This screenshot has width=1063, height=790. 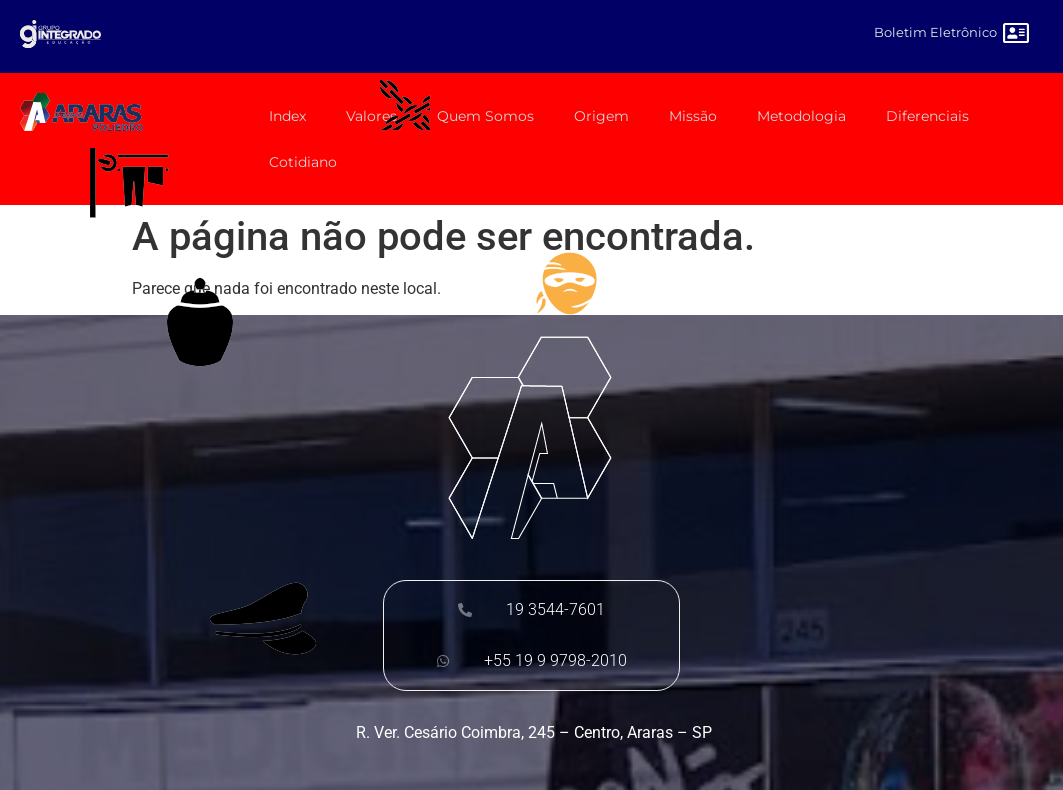 What do you see at coordinates (566, 283) in the screenshot?
I see `select ninja character class` at bounding box center [566, 283].